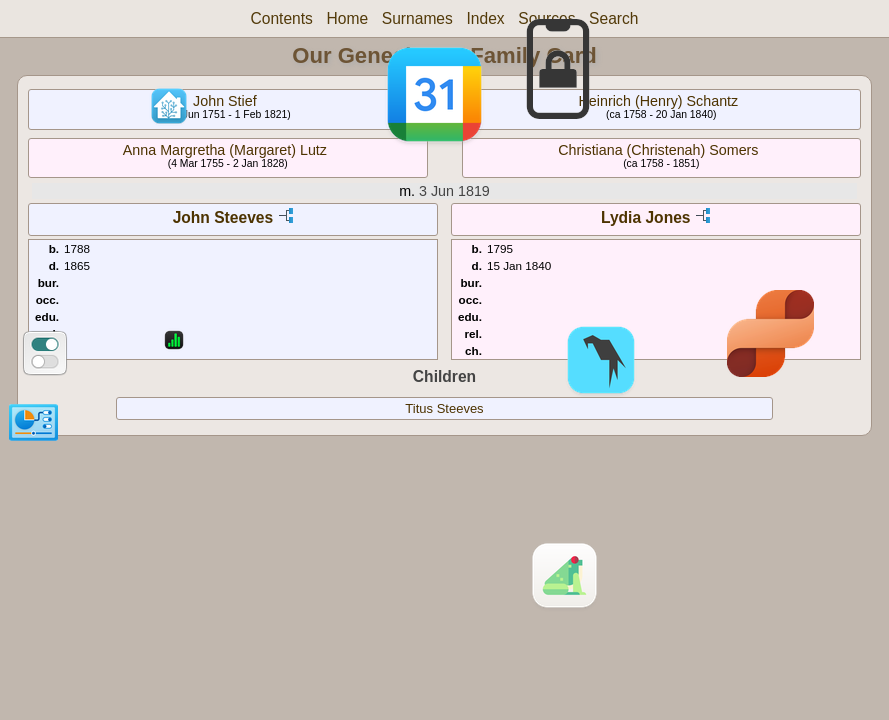 This screenshot has width=889, height=720. What do you see at coordinates (564, 575) in the screenshot?
I see `open frog text extraction app` at bounding box center [564, 575].